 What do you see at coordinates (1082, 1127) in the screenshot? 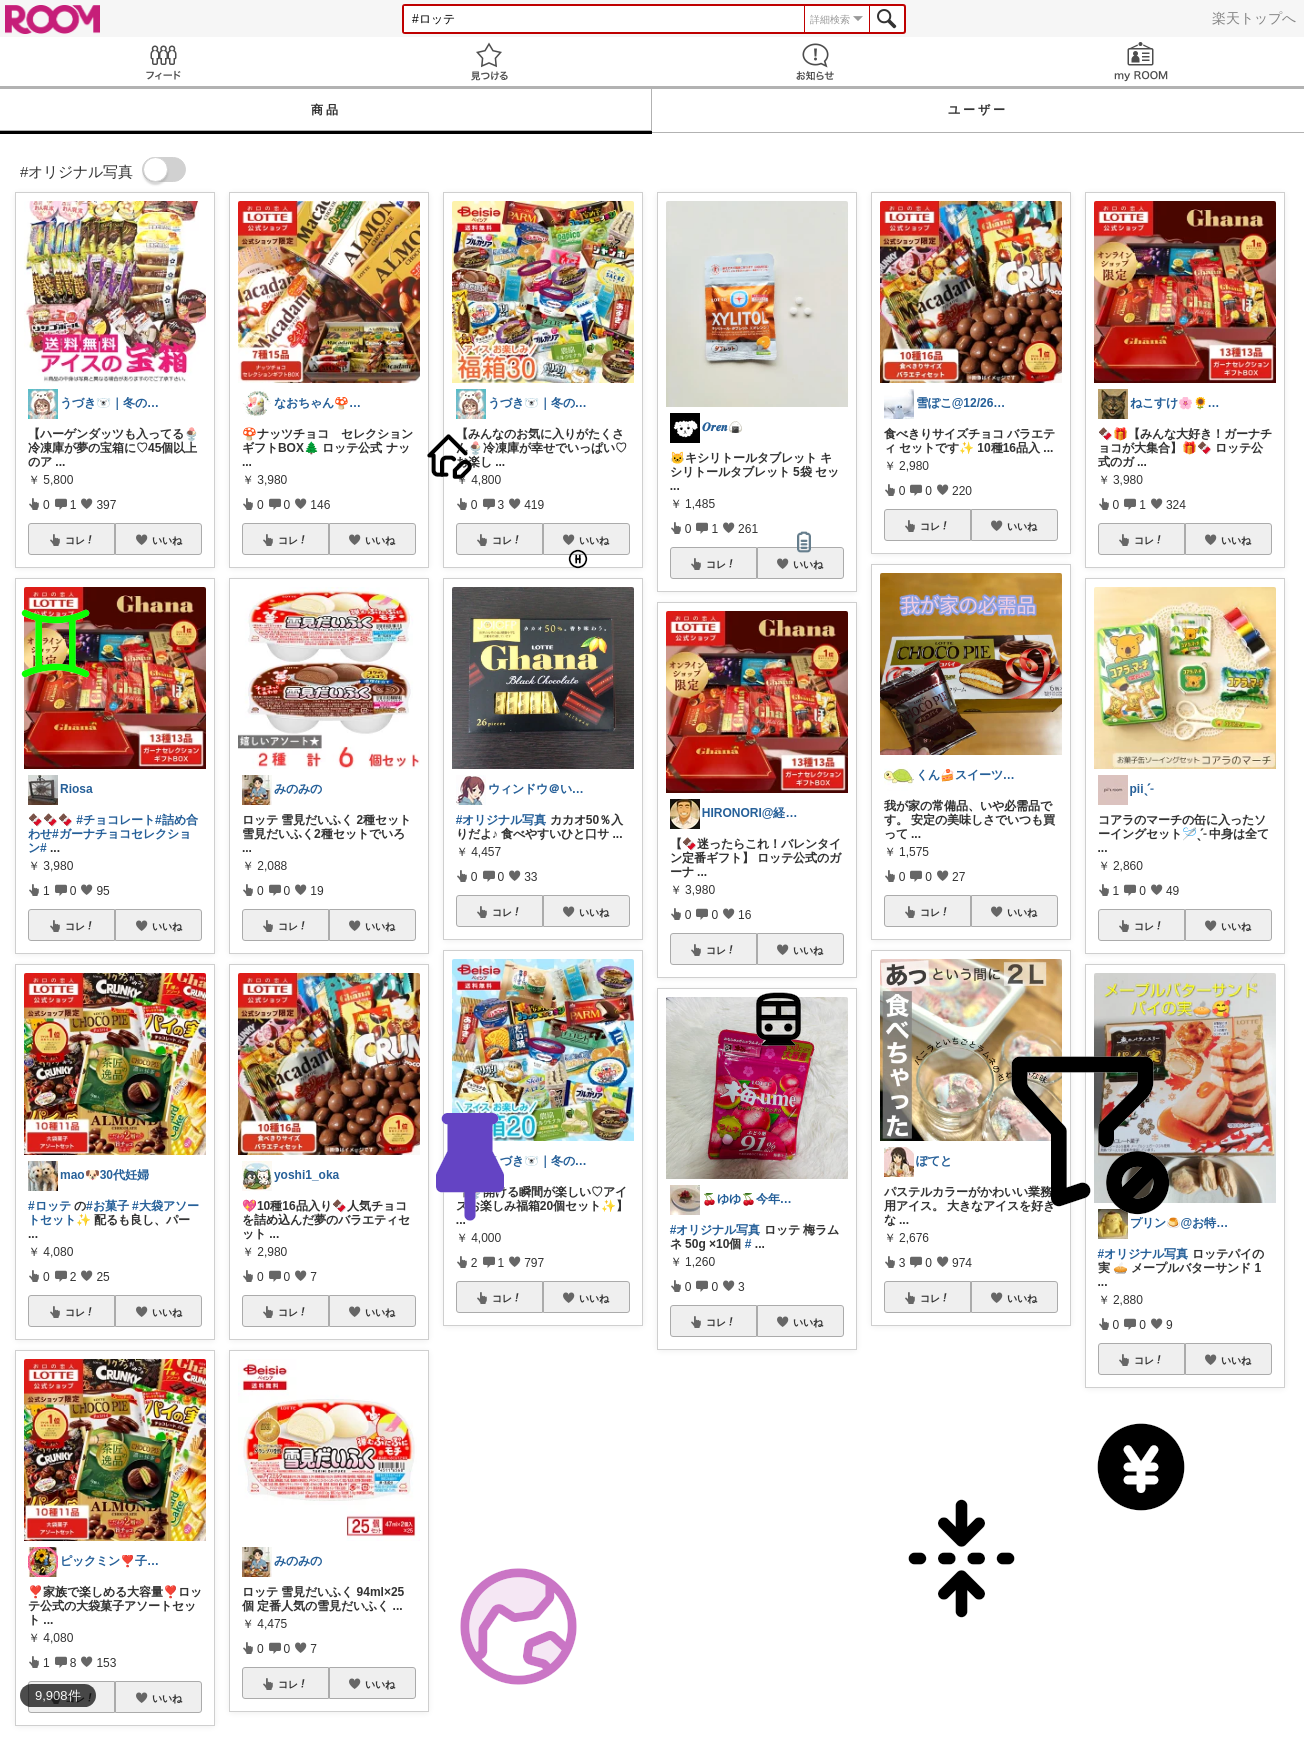
I see `clear all active filters` at bounding box center [1082, 1127].